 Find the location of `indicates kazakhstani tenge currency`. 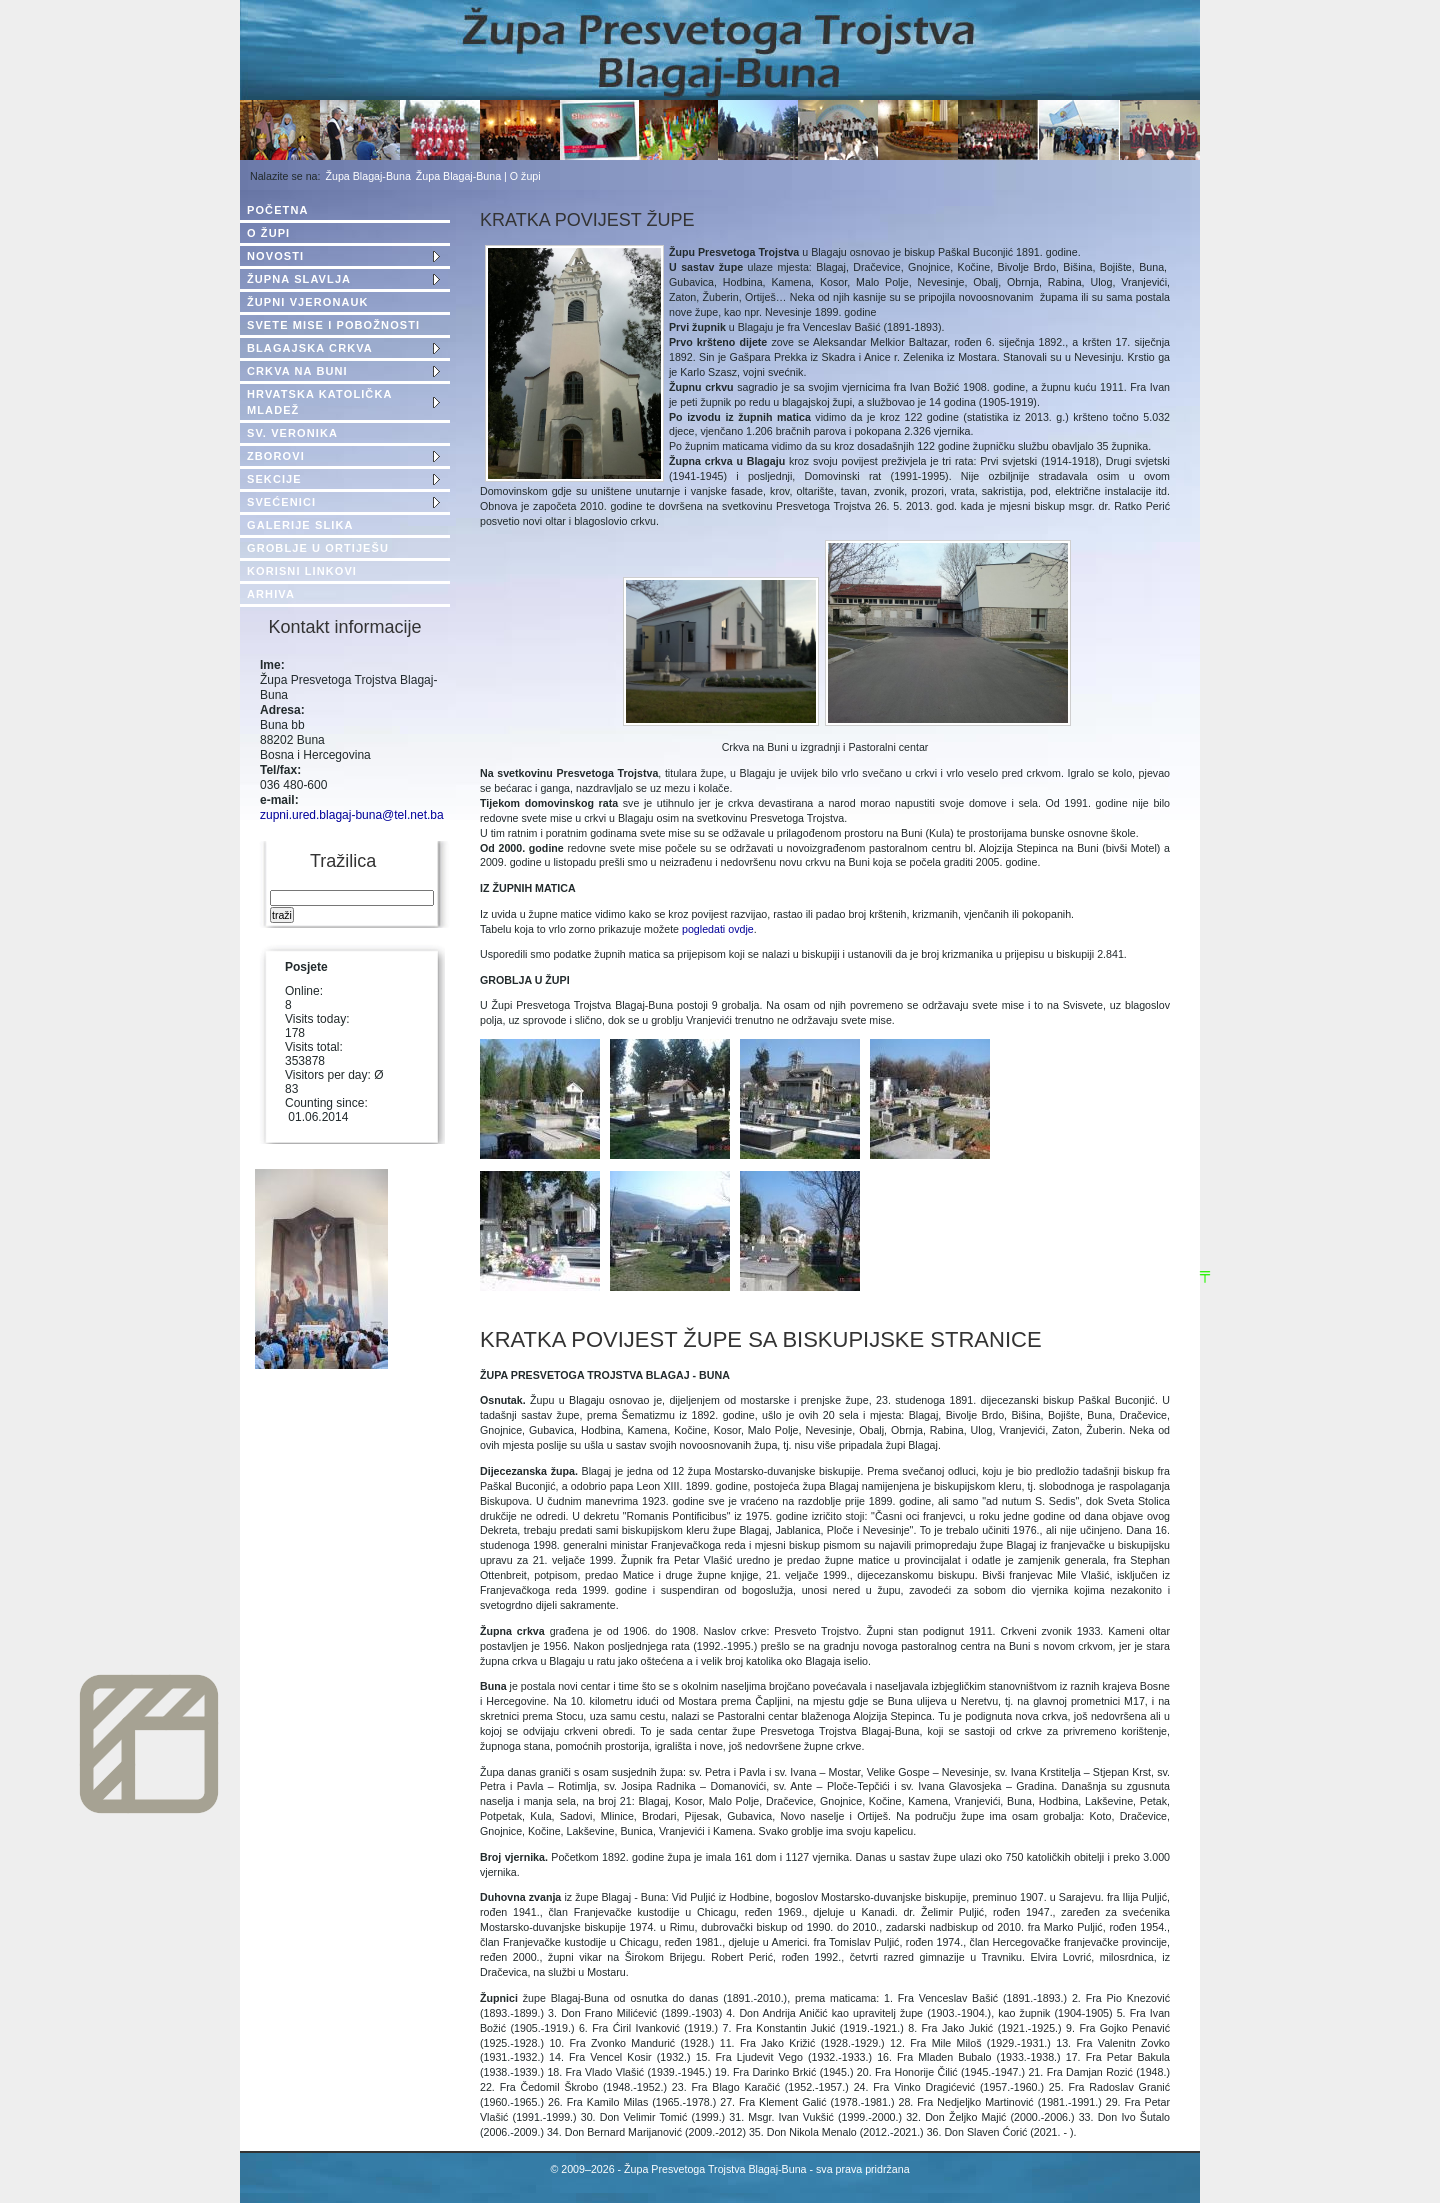

indicates kazakhstani tenge currency is located at coordinates (1205, 1277).